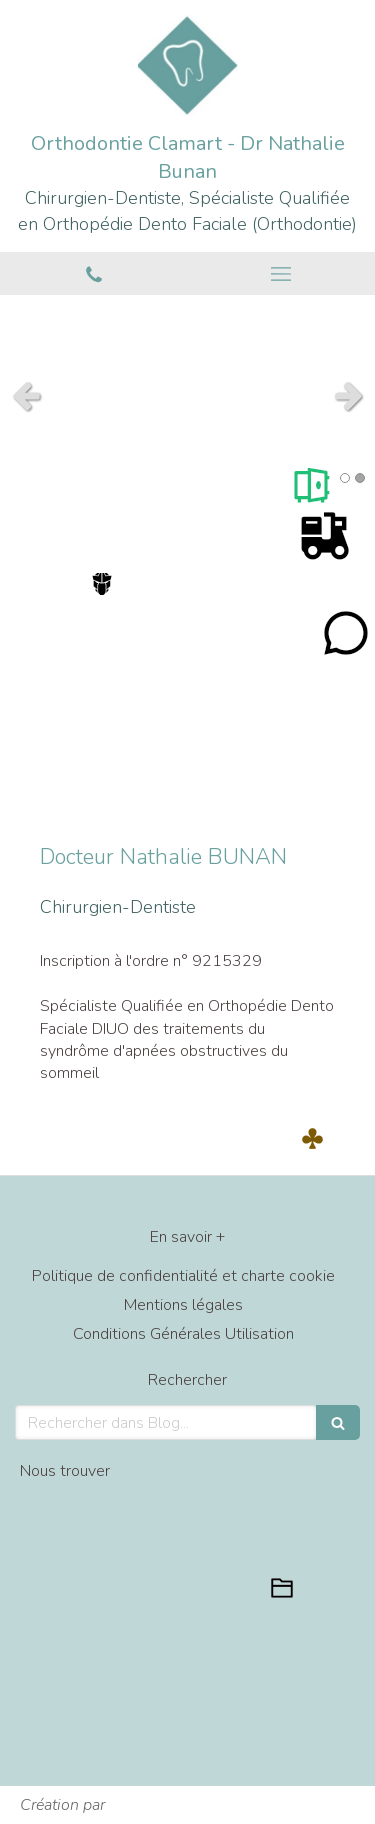 Image resolution: width=375 pixels, height=1824 pixels. Describe the element at coordinates (346, 633) in the screenshot. I see `open chat or messaging` at that location.